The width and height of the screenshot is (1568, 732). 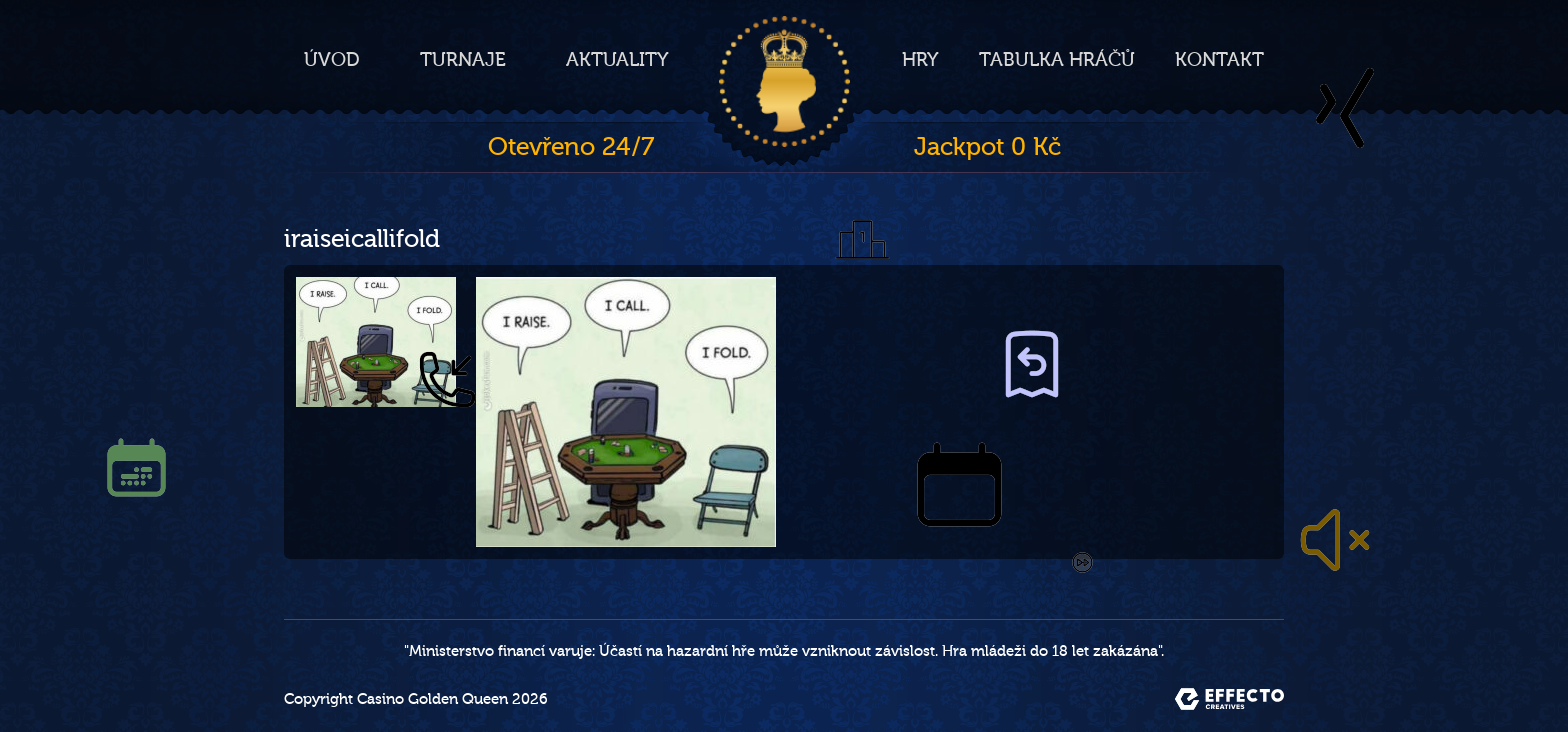 What do you see at coordinates (136, 467) in the screenshot?
I see `select a date range` at bounding box center [136, 467].